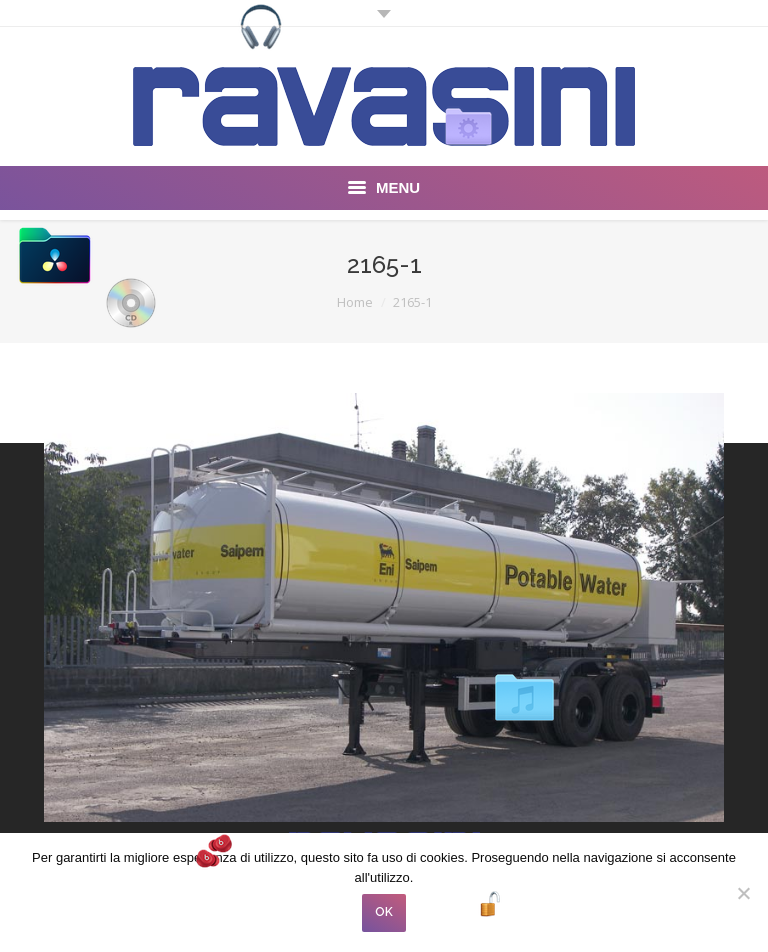 This screenshot has width=768, height=952. What do you see at coordinates (490, 904) in the screenshot?
I see `indicates an unlocked or unsecured item` at bounding box center [490, 904].